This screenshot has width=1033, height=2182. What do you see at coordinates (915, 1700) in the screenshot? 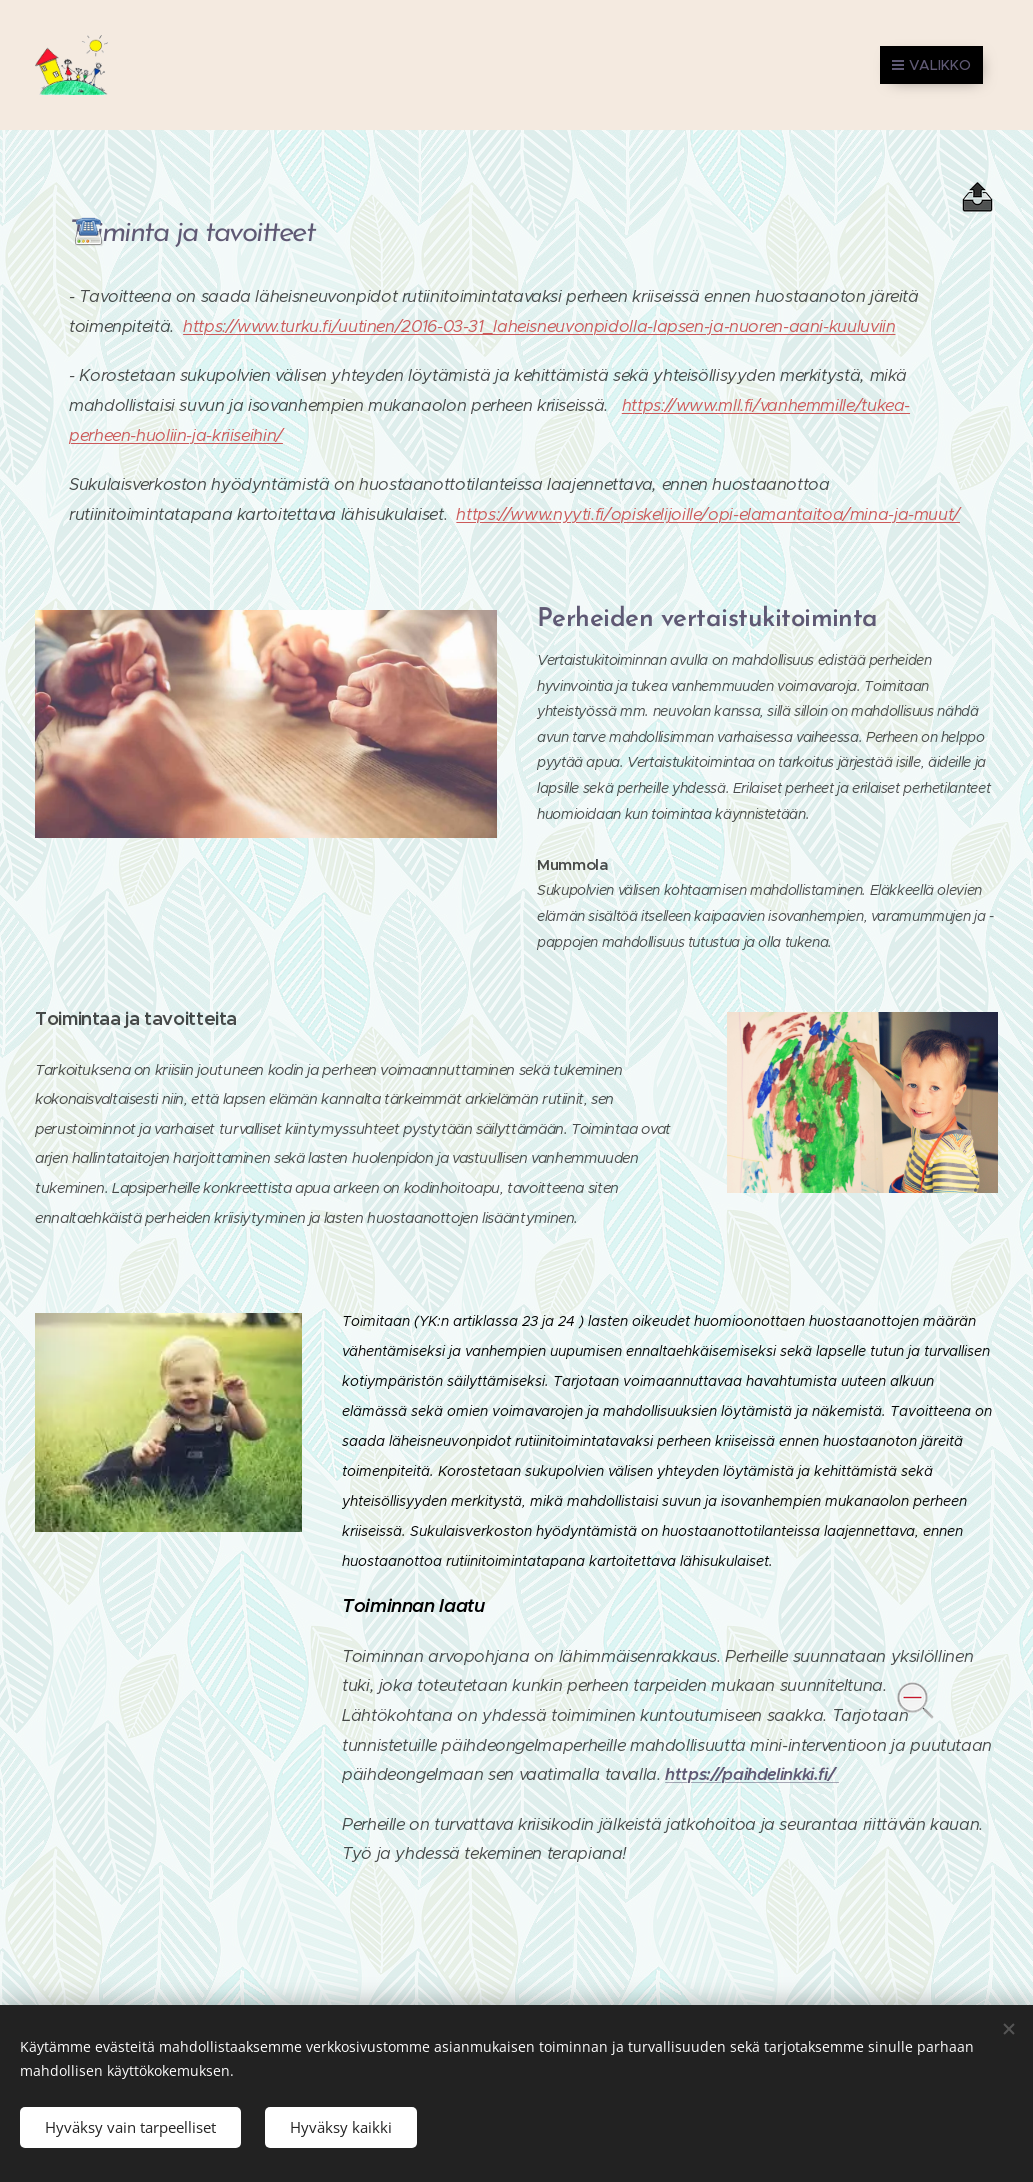
I see `zoom out on file preview` at bounding box center [915, 1700].